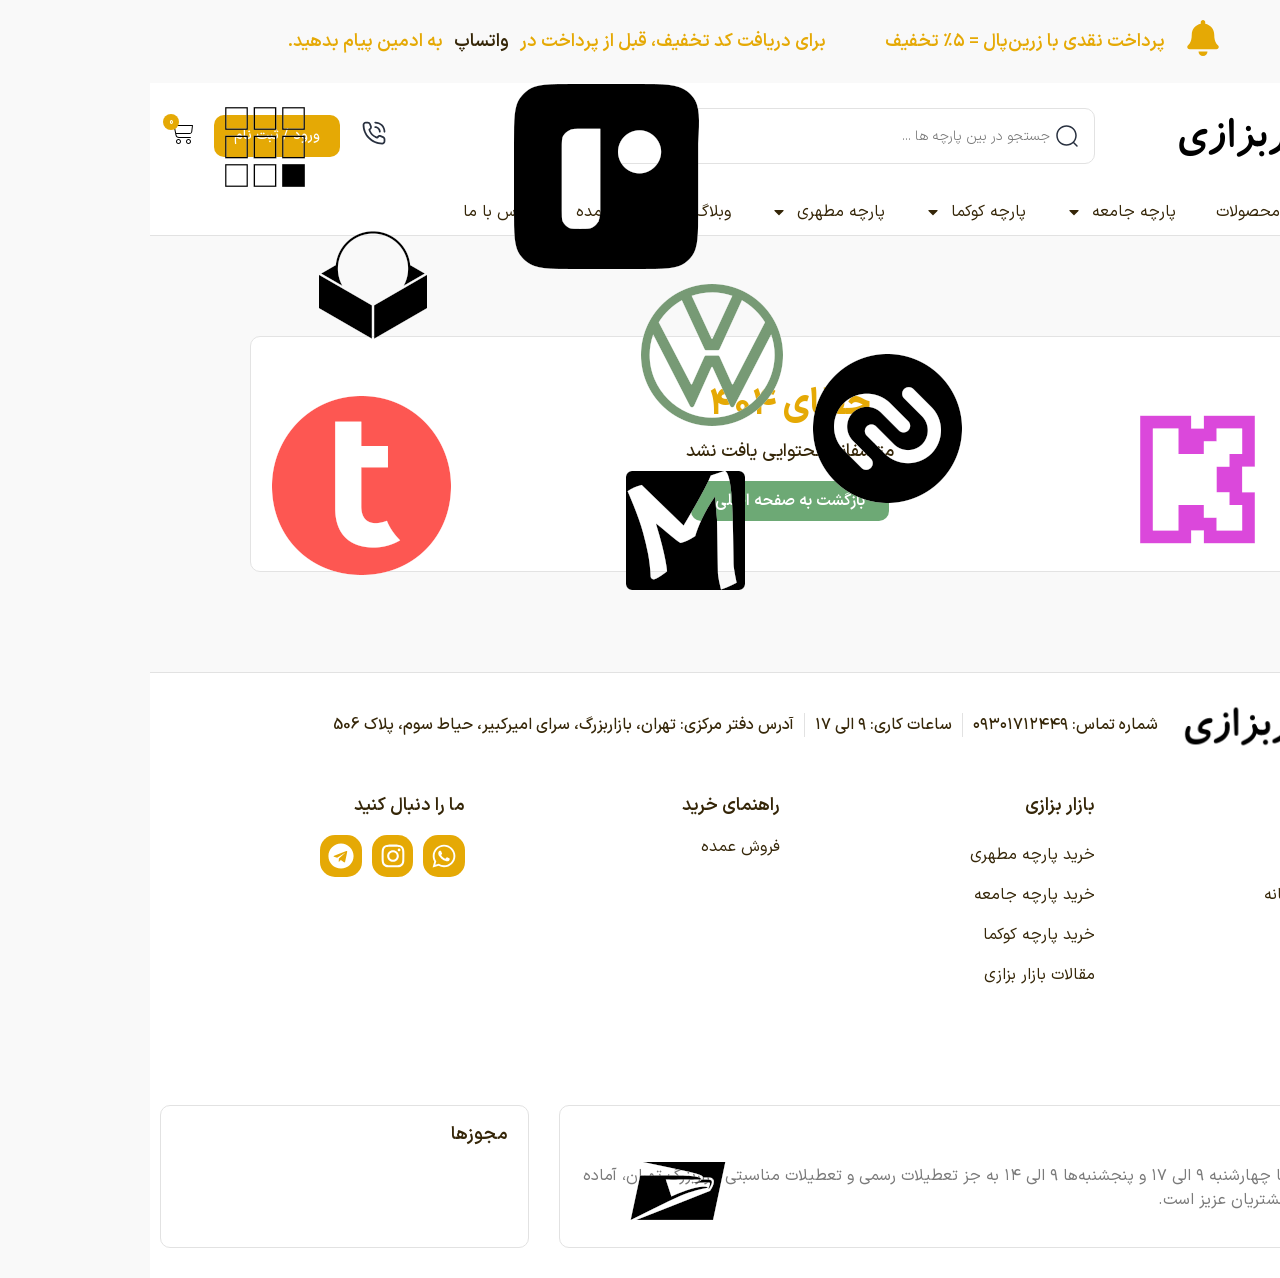 This screenshot has width=1280, height=1278. I want to click on volkswagen brand logo, so click(712, 355).